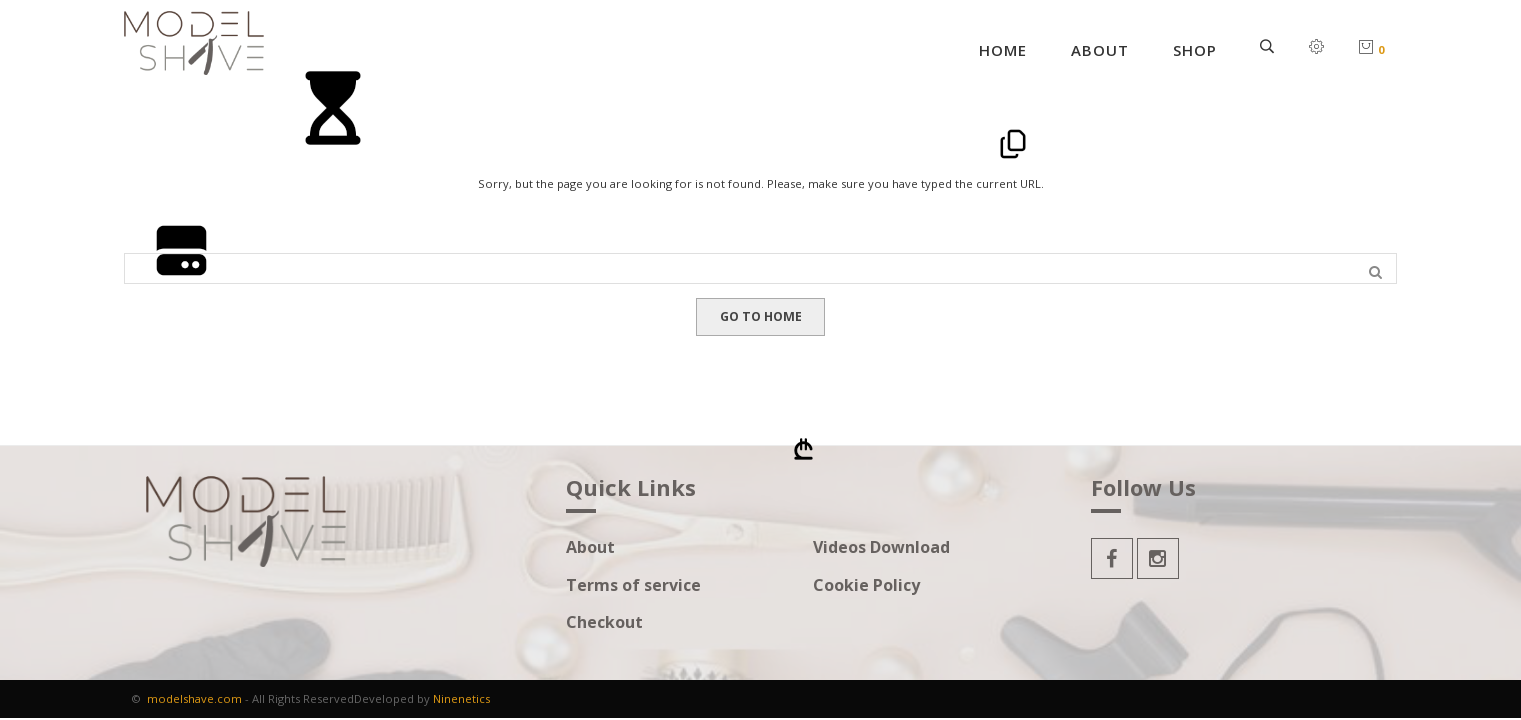 The height and width of the screenshot is (720, 1521). What do you see at coordinates (803, 450) in the screenshot?
I see `indicates Georgian lari currency` at bounding box center [803, 450].